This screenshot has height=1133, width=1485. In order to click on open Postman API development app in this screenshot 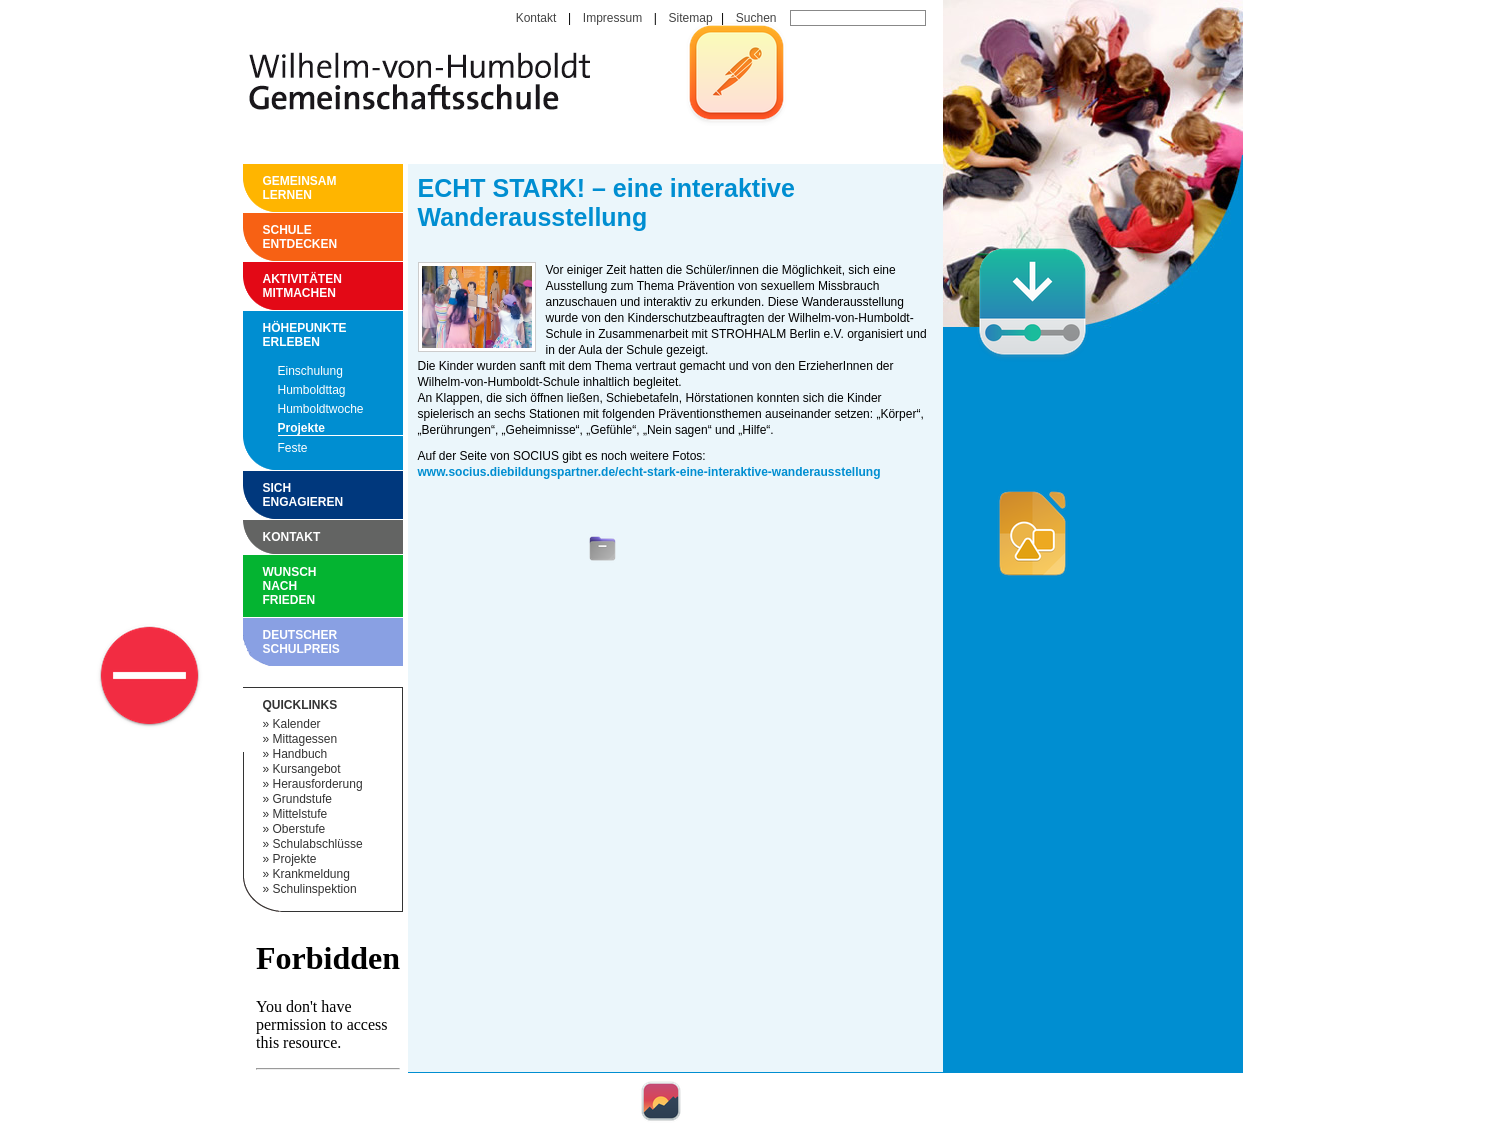, I will do `click(736, 72)`.